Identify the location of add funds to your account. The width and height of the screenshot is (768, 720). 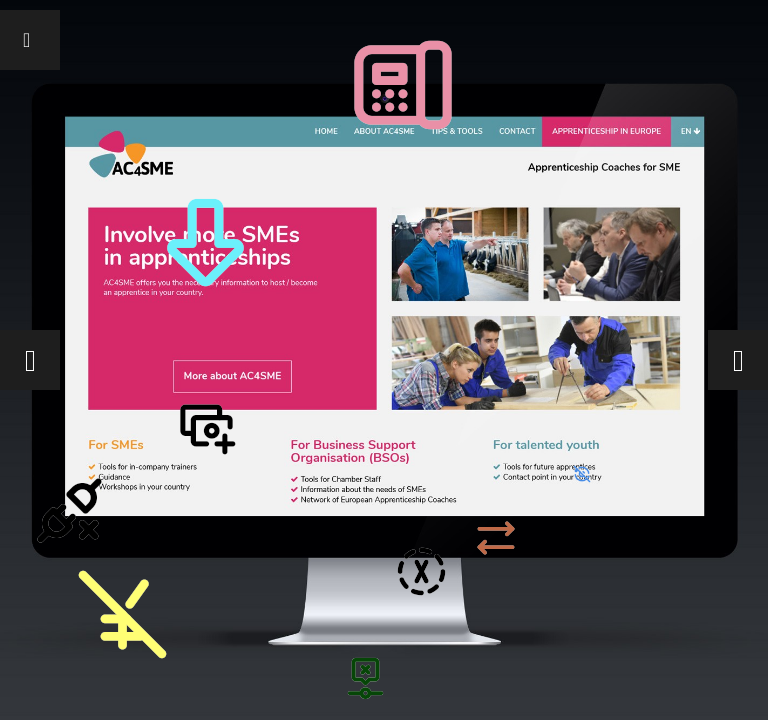
(206, 425).